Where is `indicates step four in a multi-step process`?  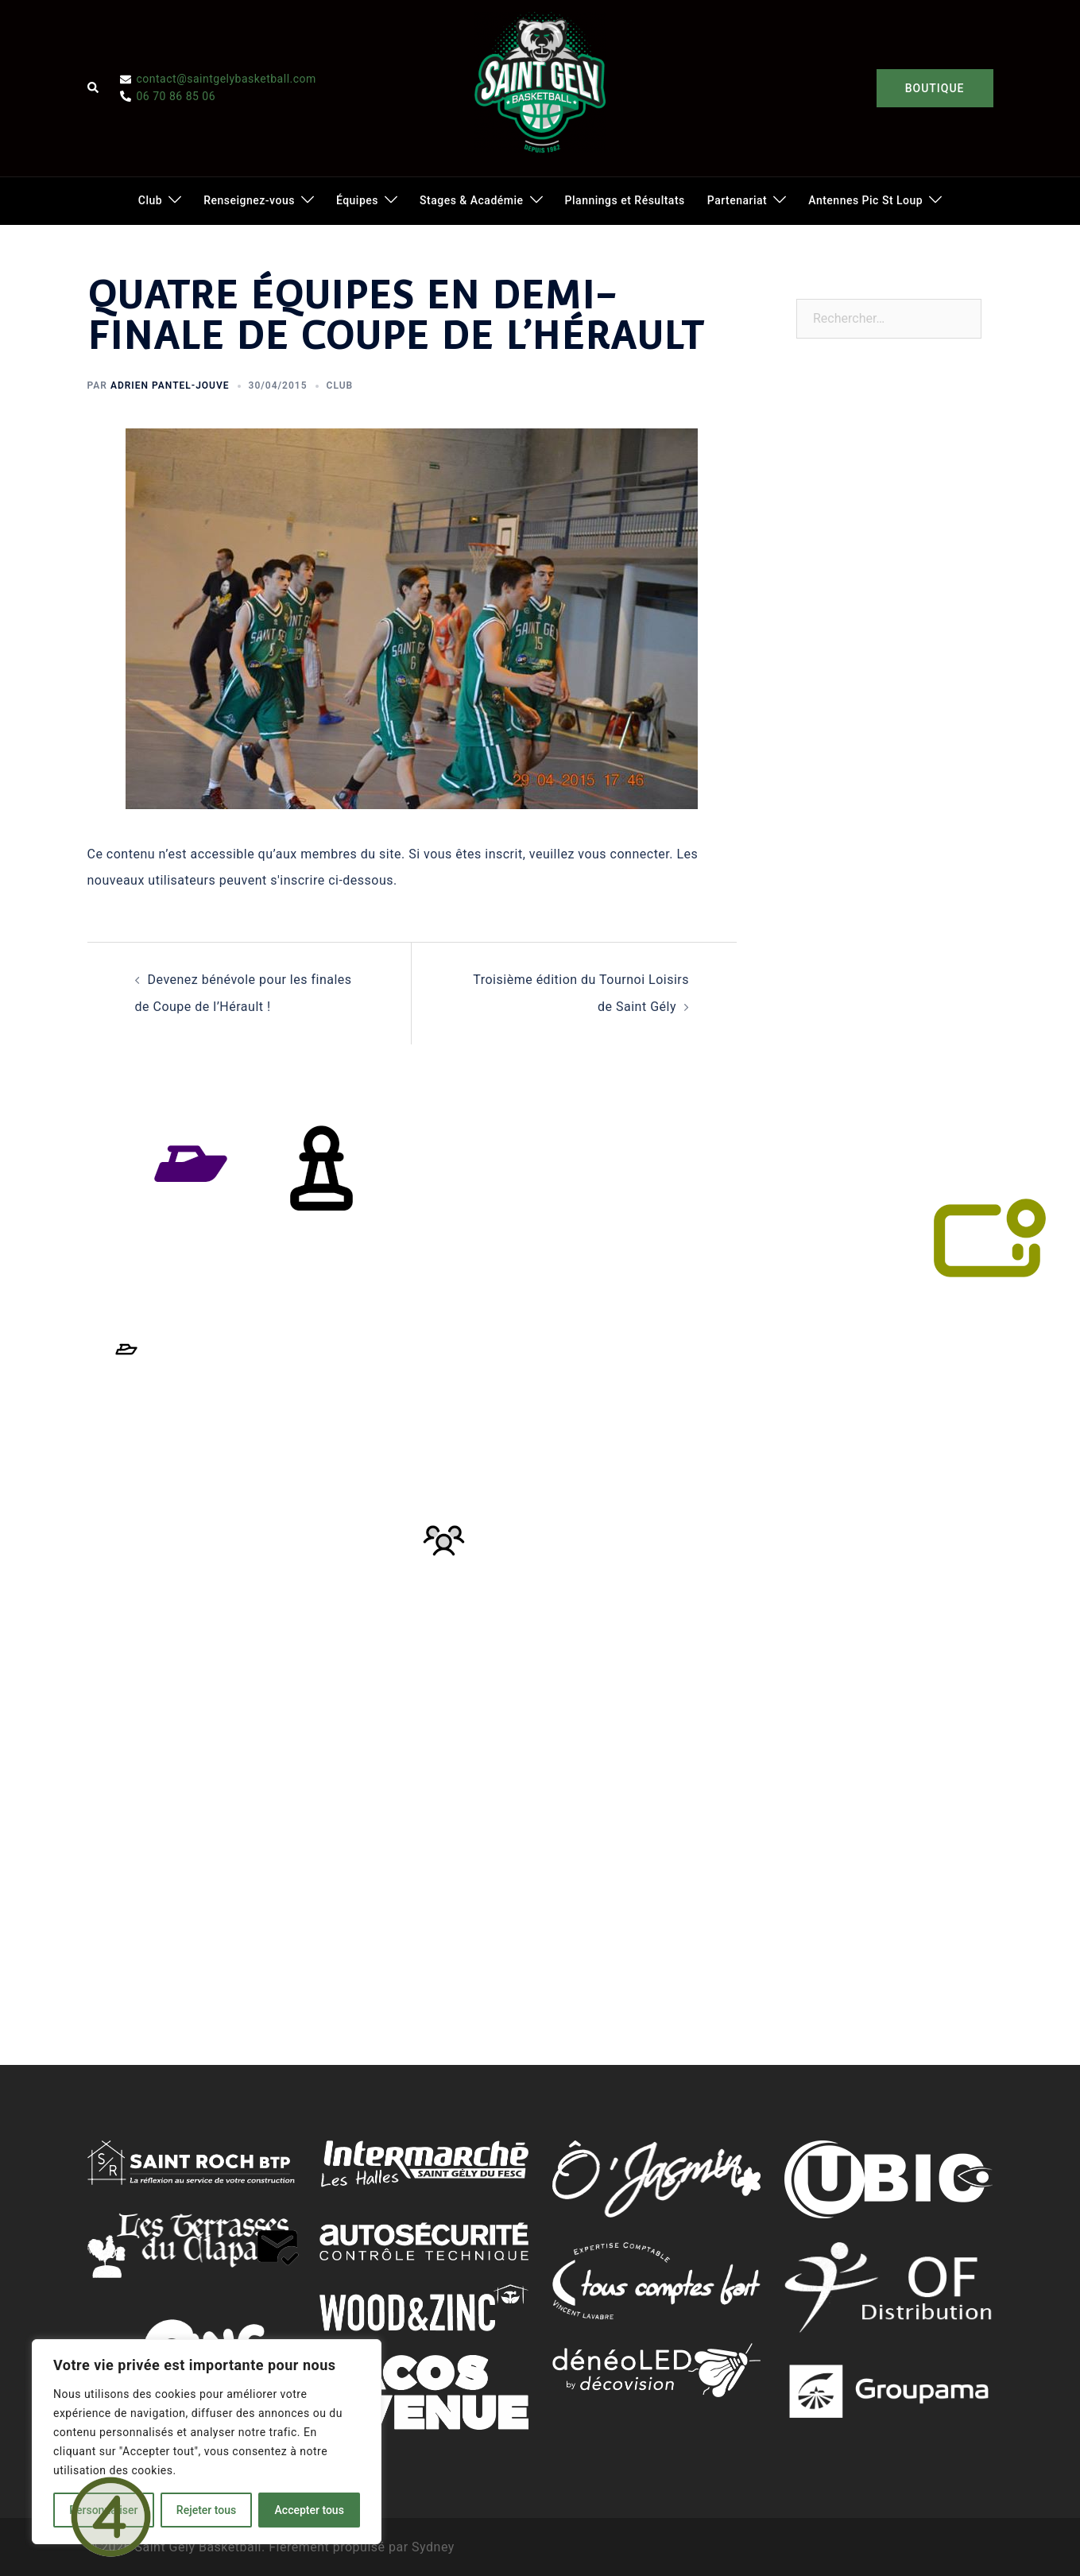
indicates step four in a multi-step process is located at coordinates (110, 2516).